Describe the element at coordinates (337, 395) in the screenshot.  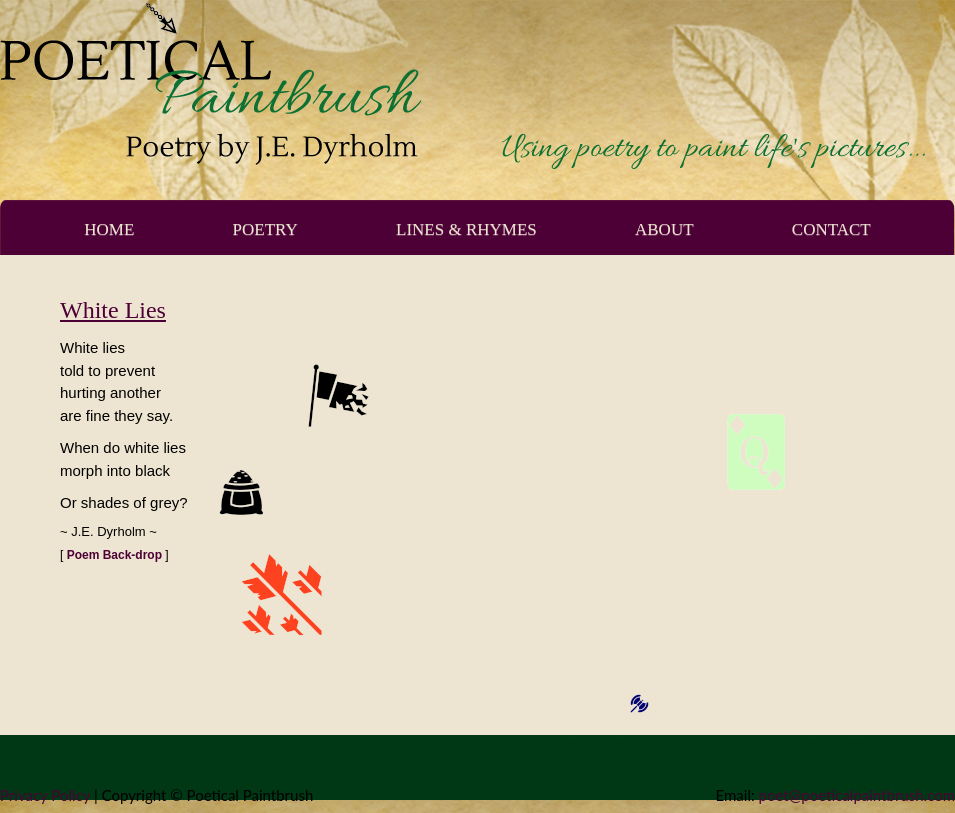
I see `indicates a defeated faction or conquered territory` at that location.